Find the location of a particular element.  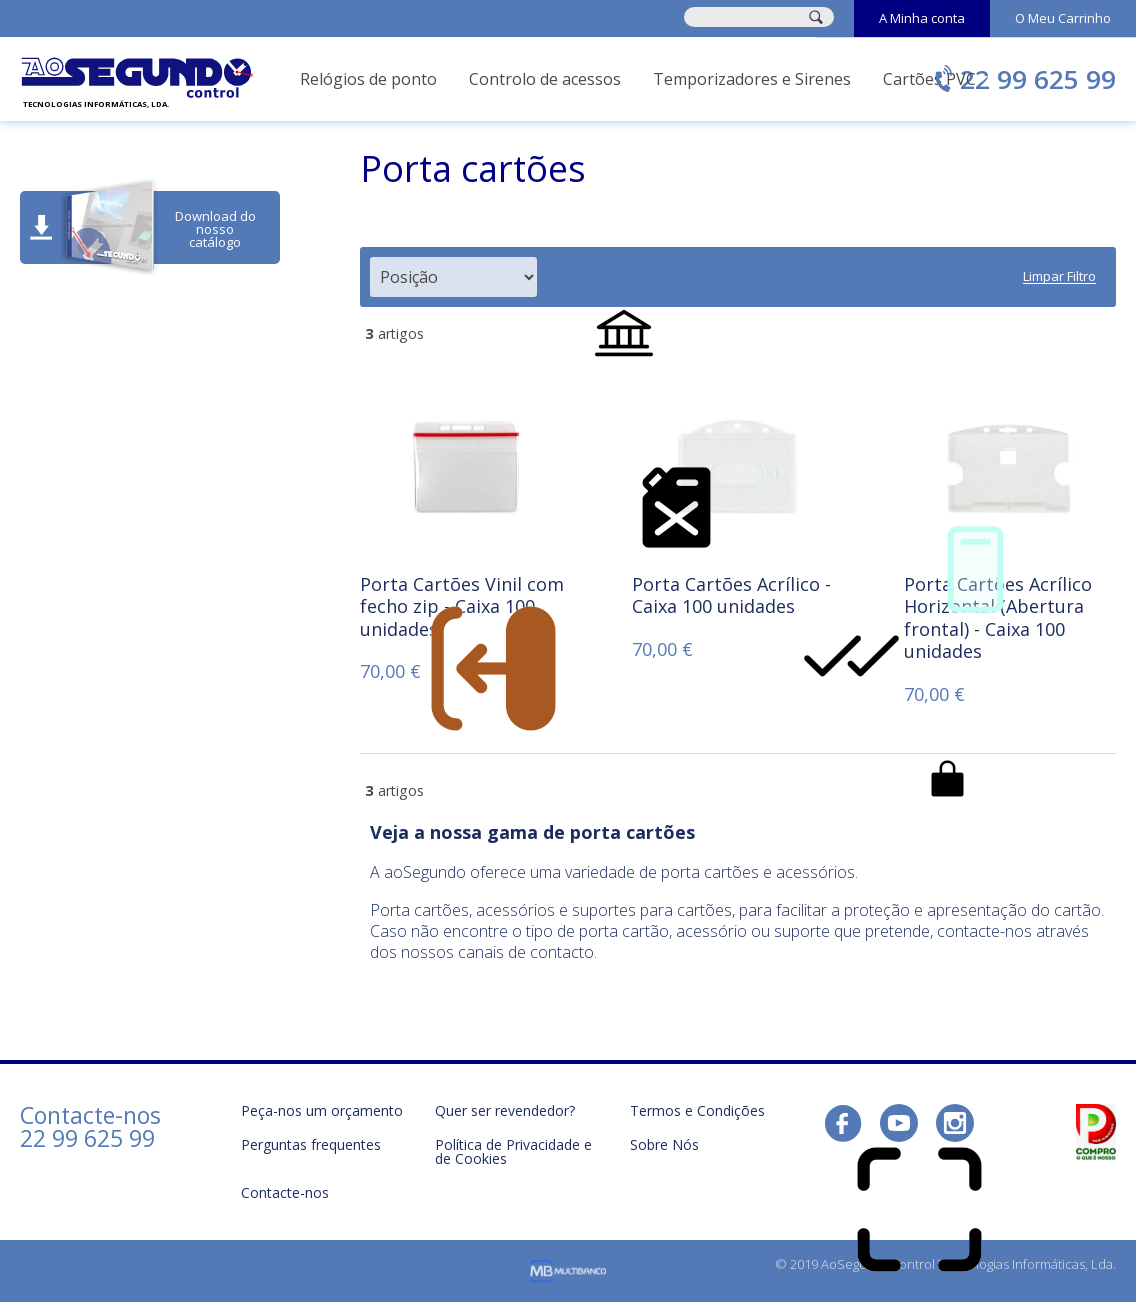

maximize window to full screen is located at coordinates (919, 1209).